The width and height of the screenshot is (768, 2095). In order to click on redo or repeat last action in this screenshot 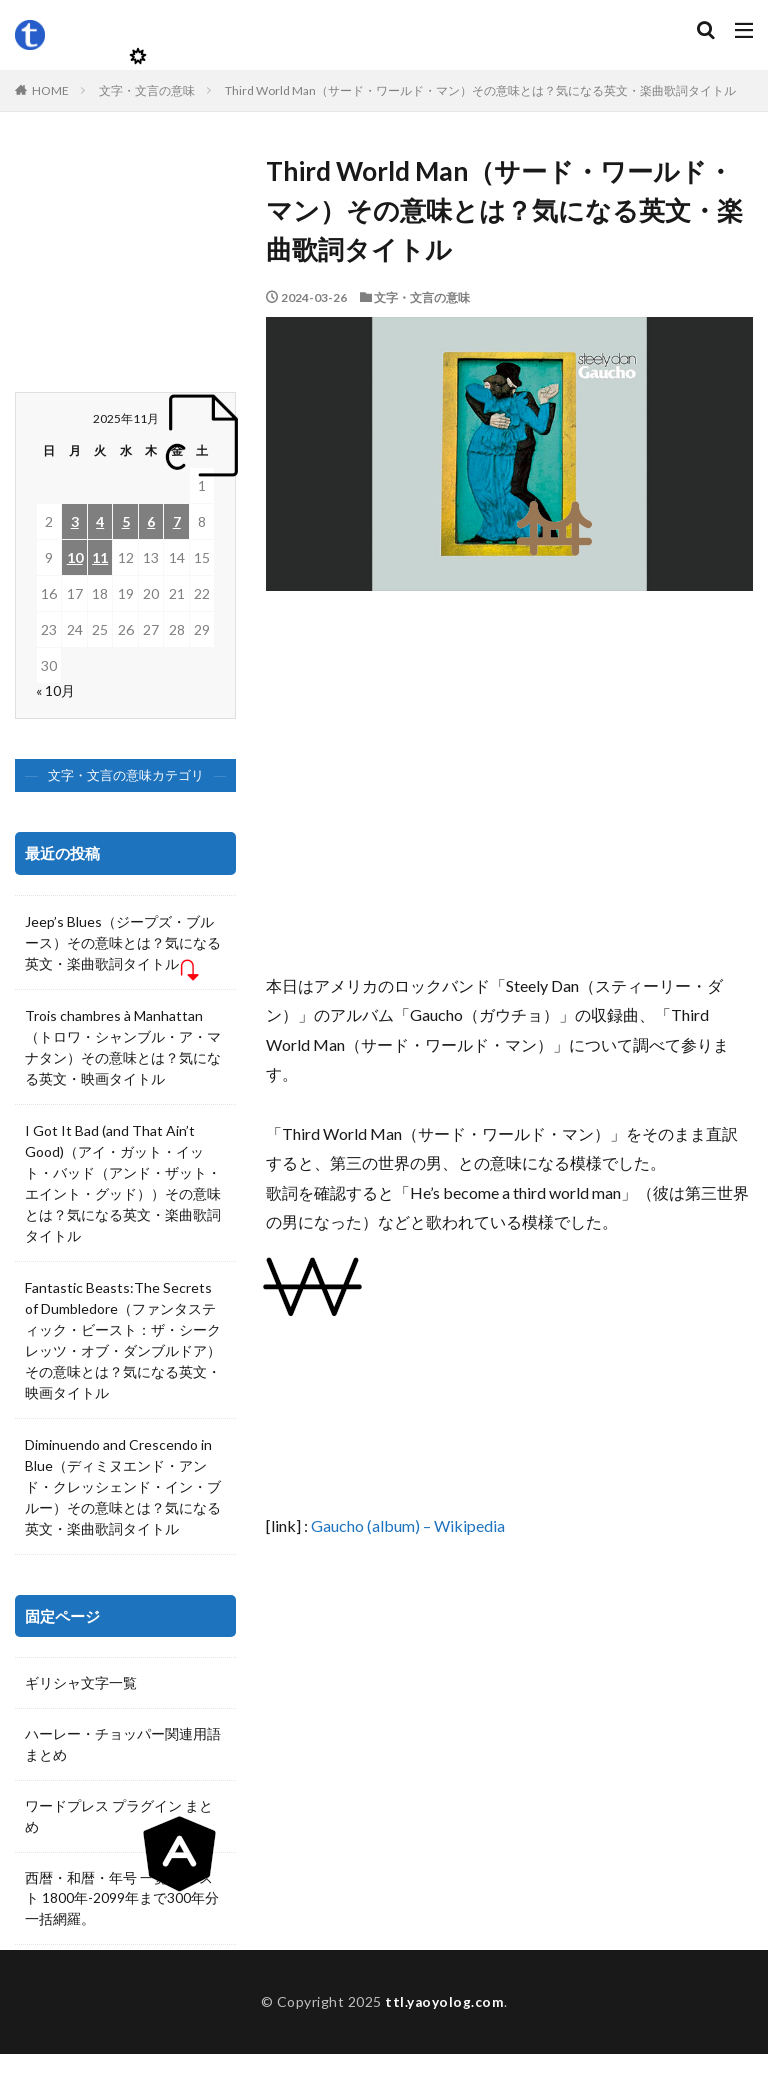, I will do `click(189, 970)`.